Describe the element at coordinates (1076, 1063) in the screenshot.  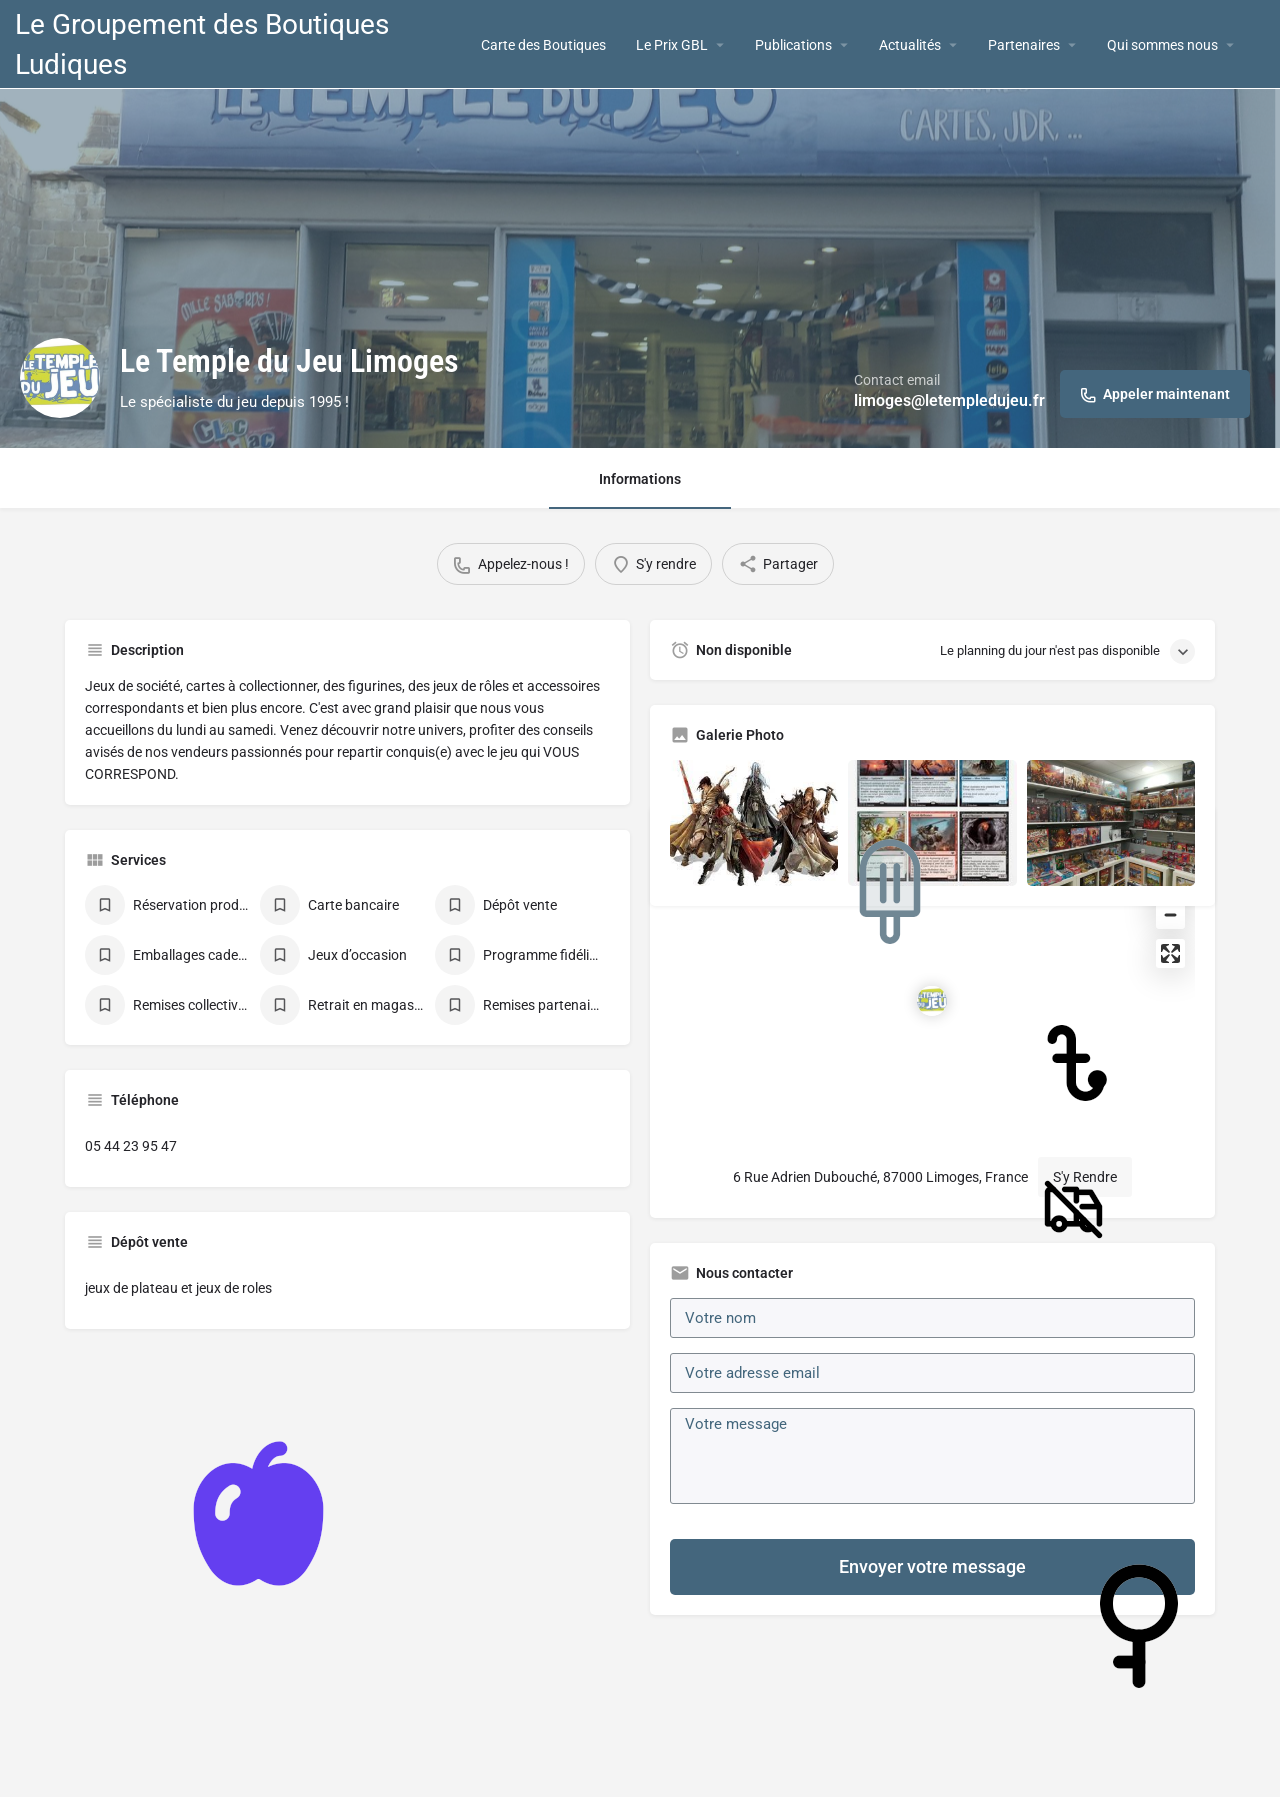
I see `indicates bangladeshi taka currency` at that location.